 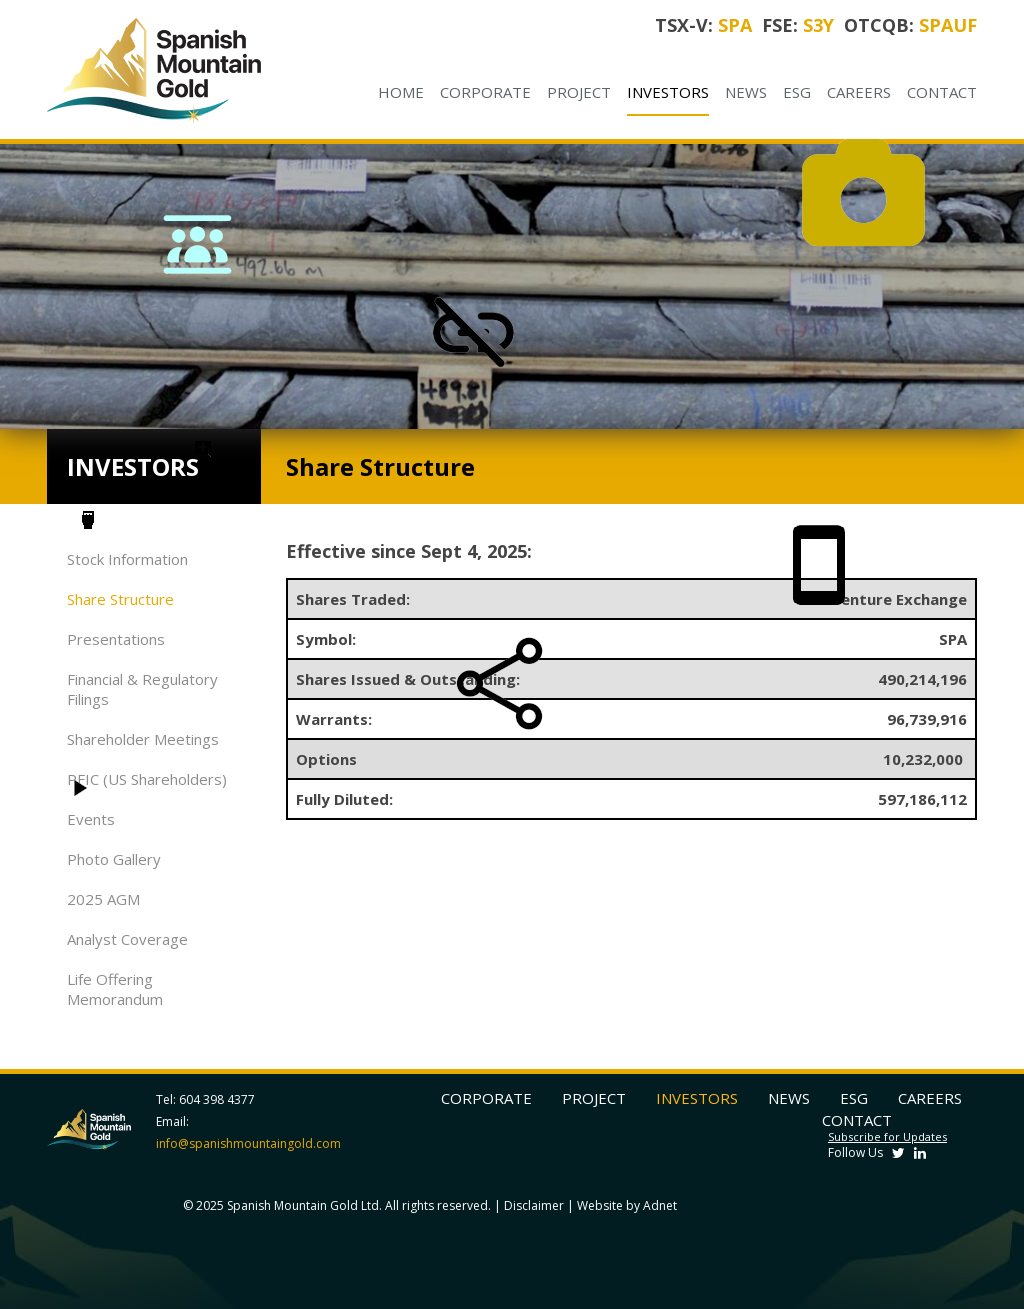 I want to click on view team members or user directory, so click(x=197, y=243).